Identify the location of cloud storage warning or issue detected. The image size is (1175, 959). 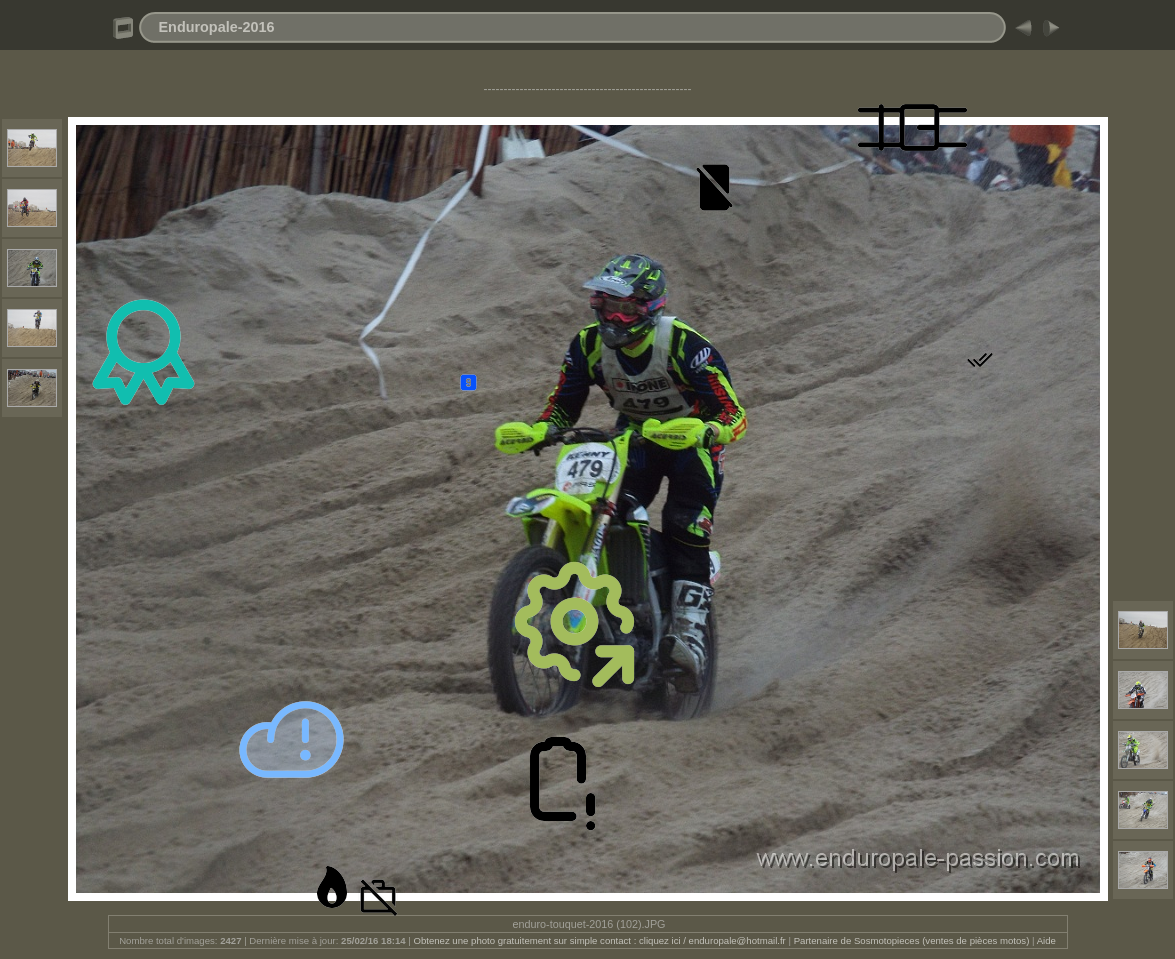
(291, 739).